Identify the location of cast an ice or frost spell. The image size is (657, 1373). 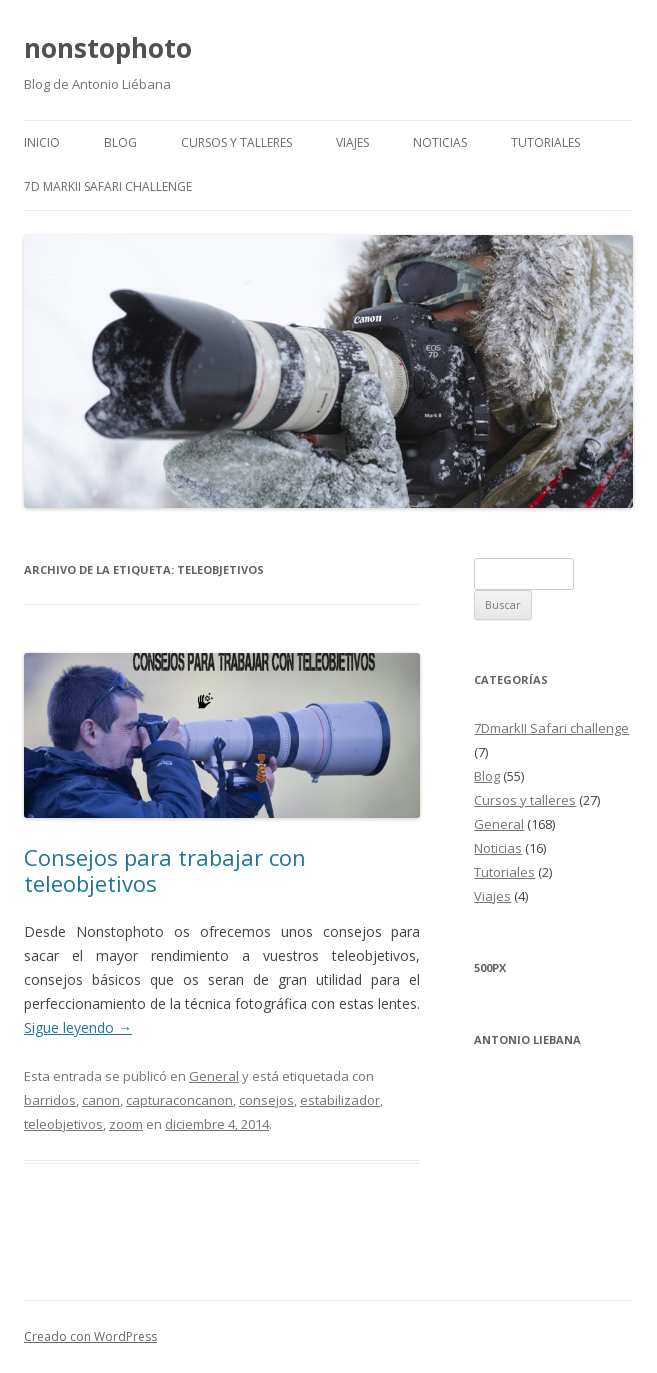
(205, 700).